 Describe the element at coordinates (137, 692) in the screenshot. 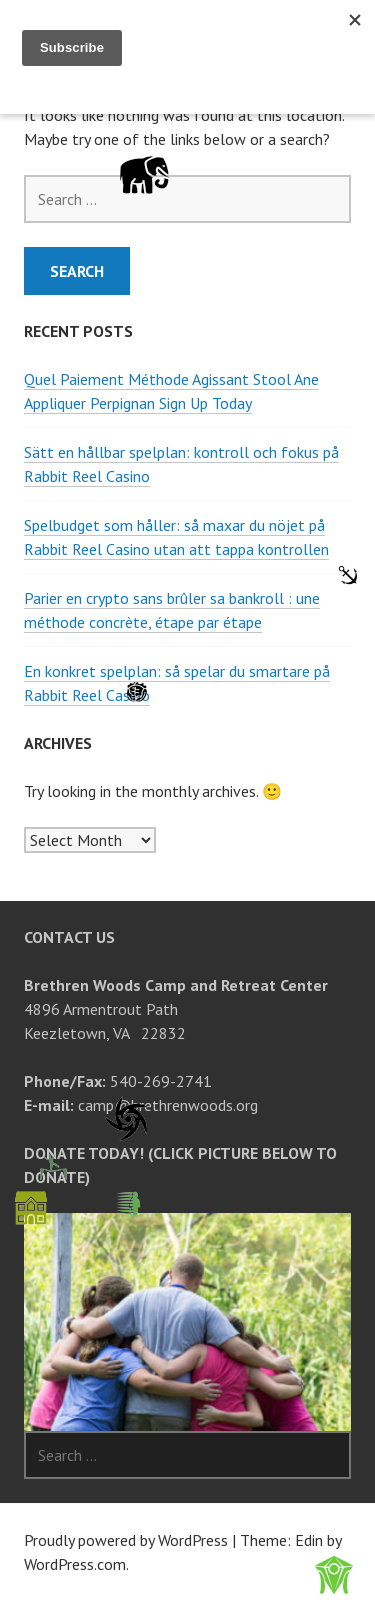

I see `cabbage vegetable item in a farming or cooking game` at that location.